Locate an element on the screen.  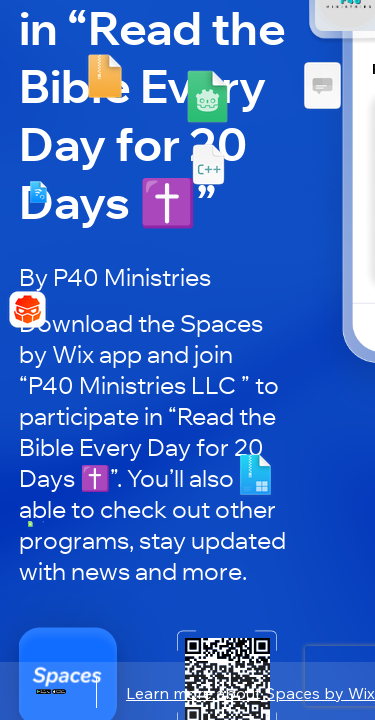
a browser or app extension file is located at coordinates (36, 524).